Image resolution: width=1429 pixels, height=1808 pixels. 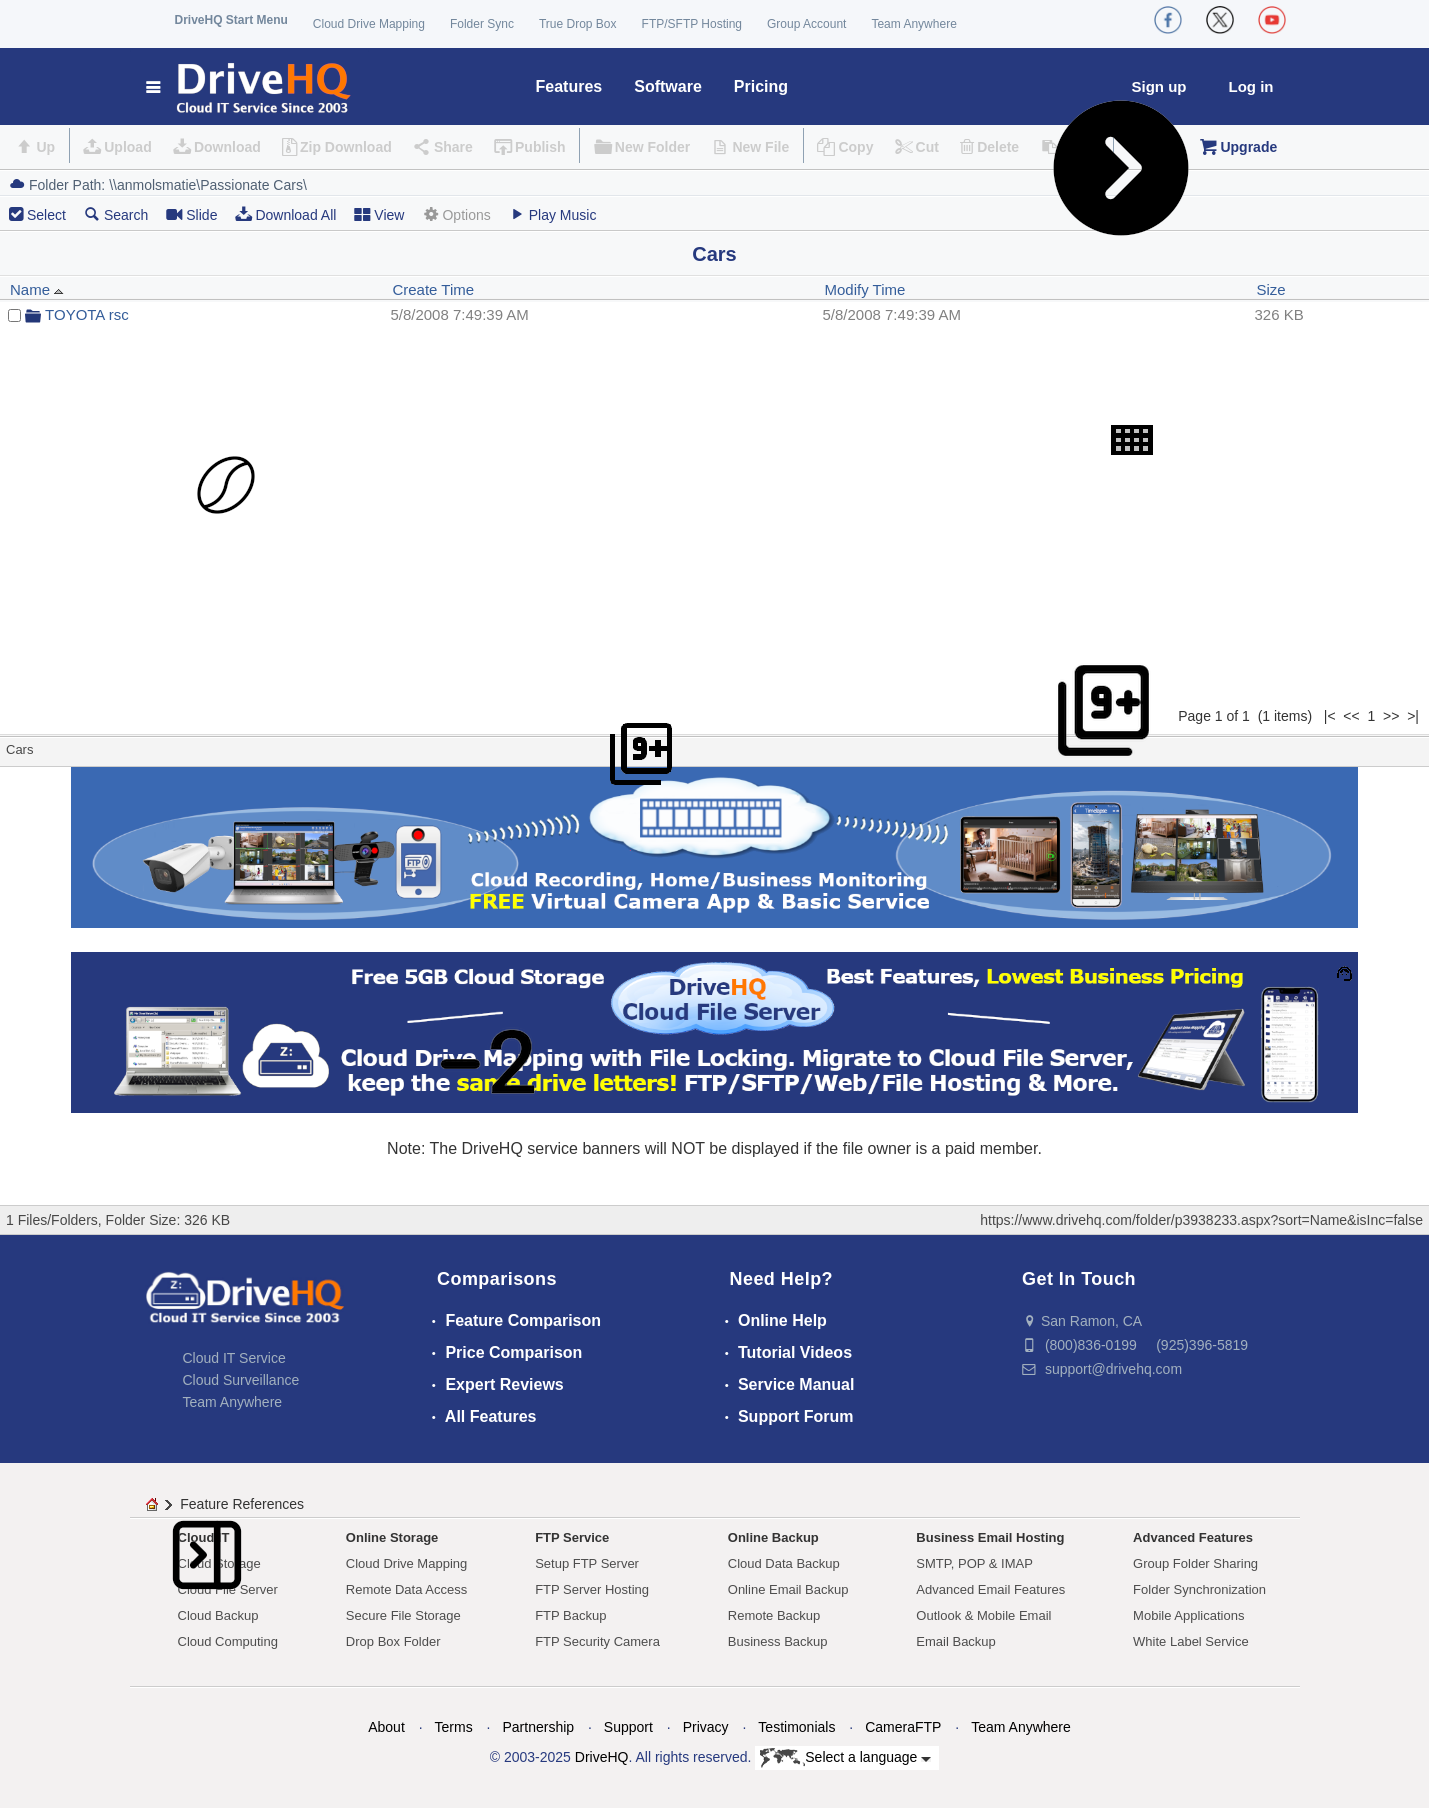 What do you see at coordinates (1344, 973) in the screenshot?
I see `contact customer support` at bounding box center [1344, 973].